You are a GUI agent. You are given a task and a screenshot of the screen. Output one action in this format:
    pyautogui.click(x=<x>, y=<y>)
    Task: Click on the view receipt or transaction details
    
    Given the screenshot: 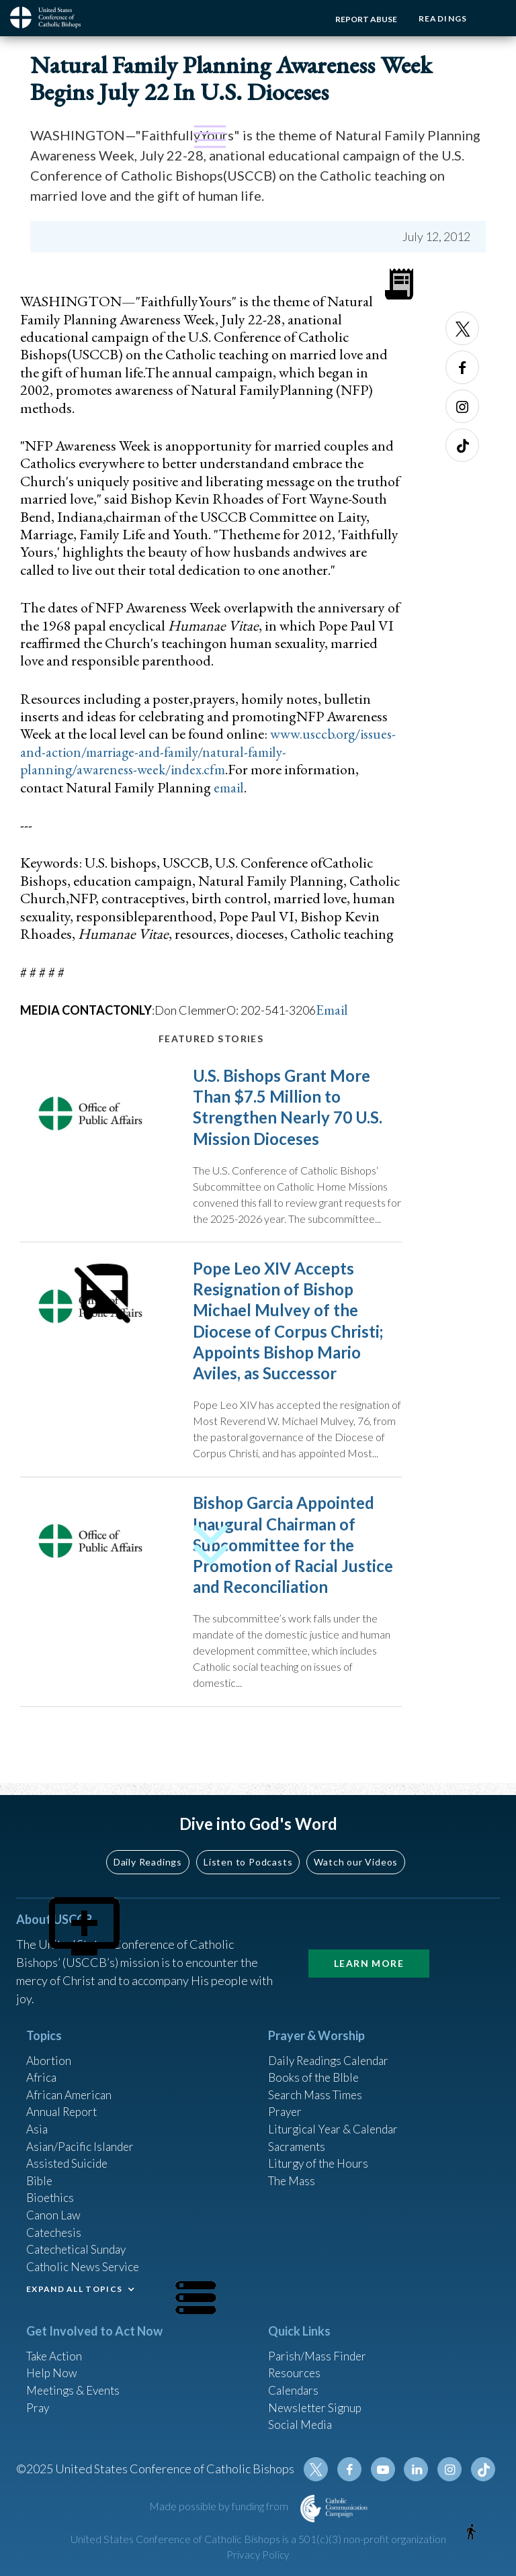 What is the action you would take?
    pyautogui.click(x=399, y=284)
    